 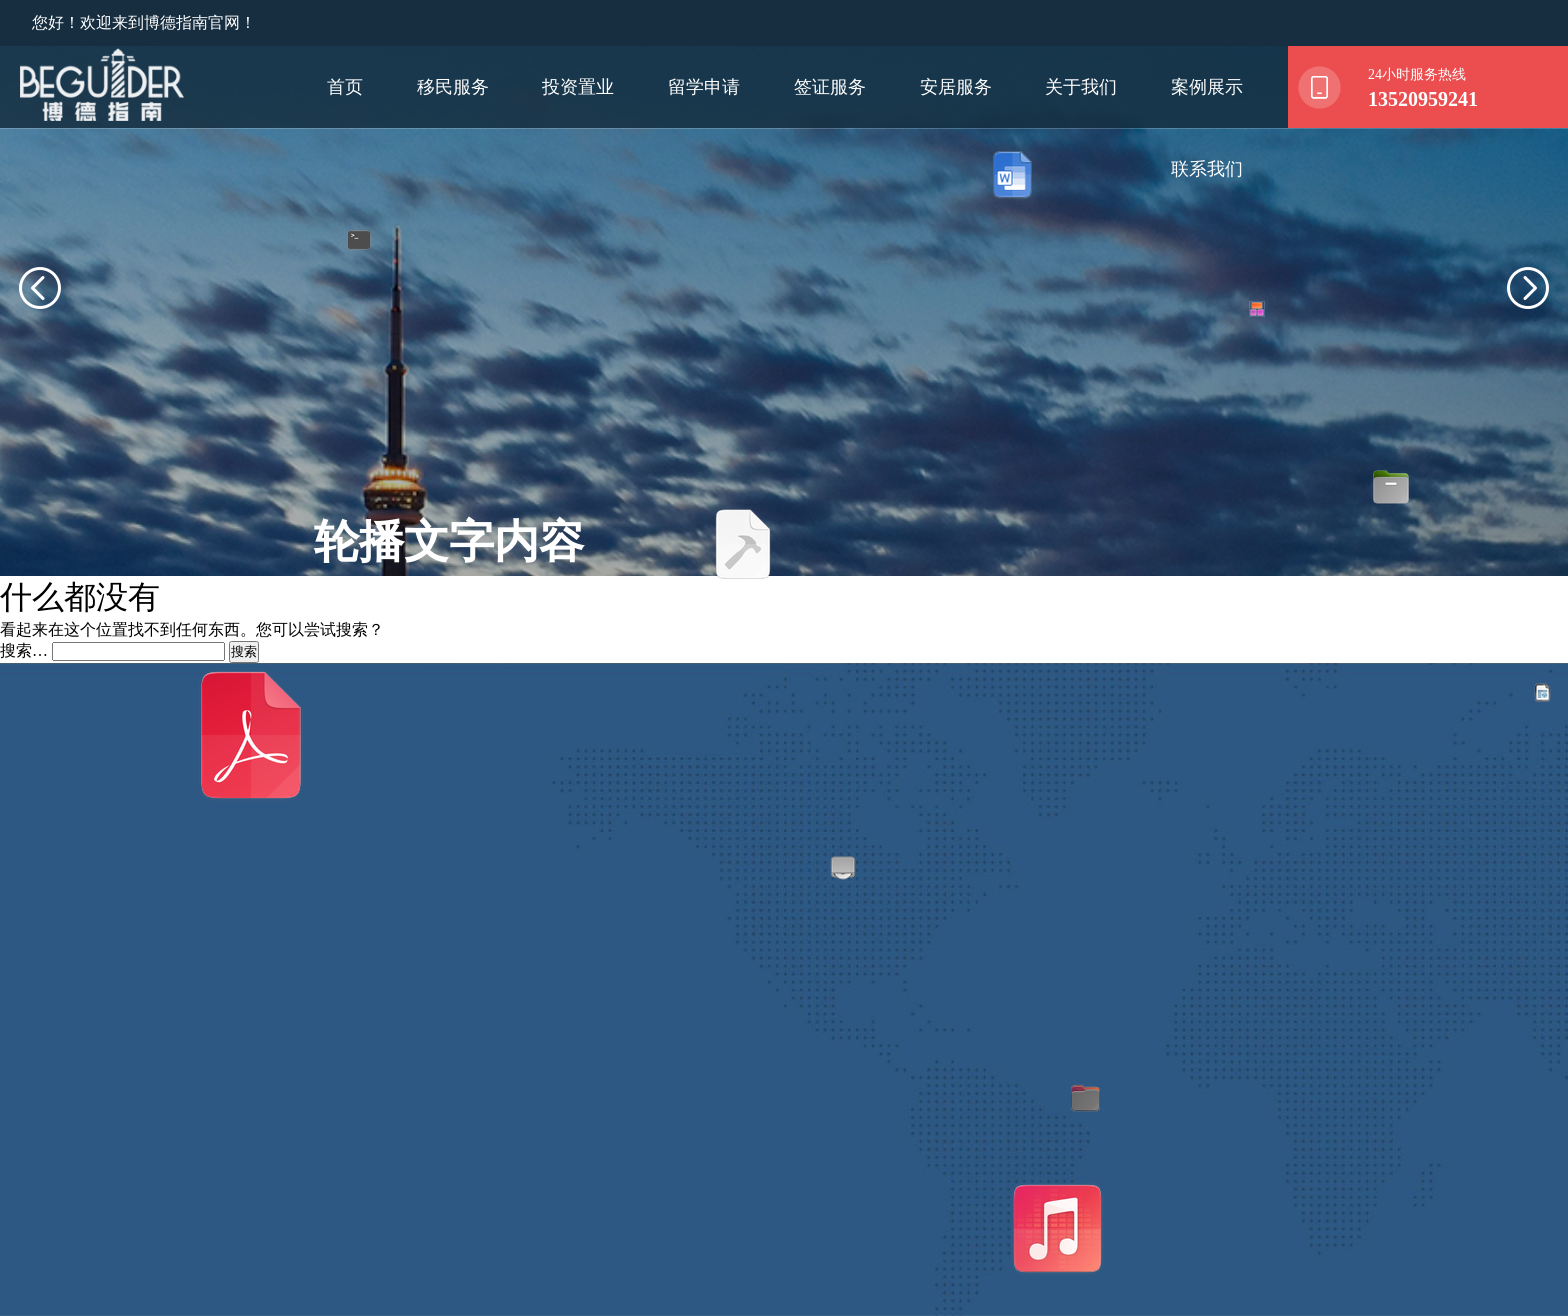 What do you see at coordinates (1542, 692) in the screenshot?
I see `a libreoffice web document file` at bounding box center [1542, 692].